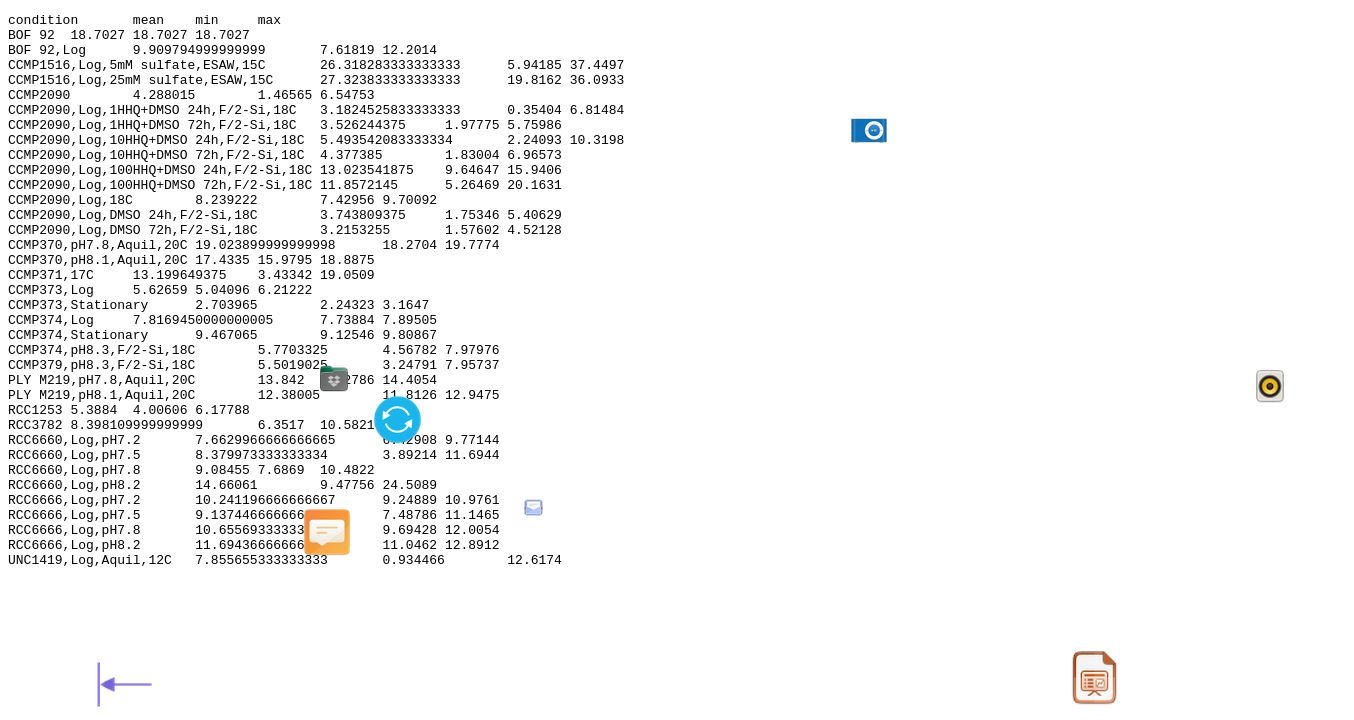 Image resolution: width=1354 pixels, height=720 pixels. I want to click on access sound and audio settings, so click(1270, 386).